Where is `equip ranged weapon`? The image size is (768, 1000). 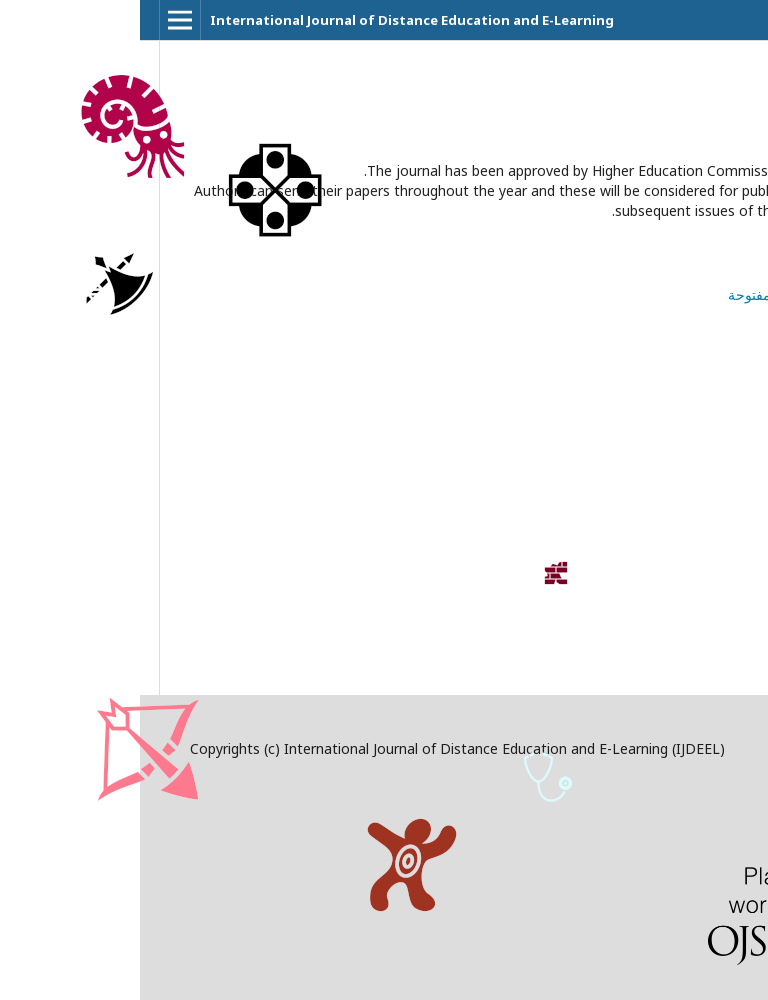 equip ranged weapon is located at coordinates (147, 749).